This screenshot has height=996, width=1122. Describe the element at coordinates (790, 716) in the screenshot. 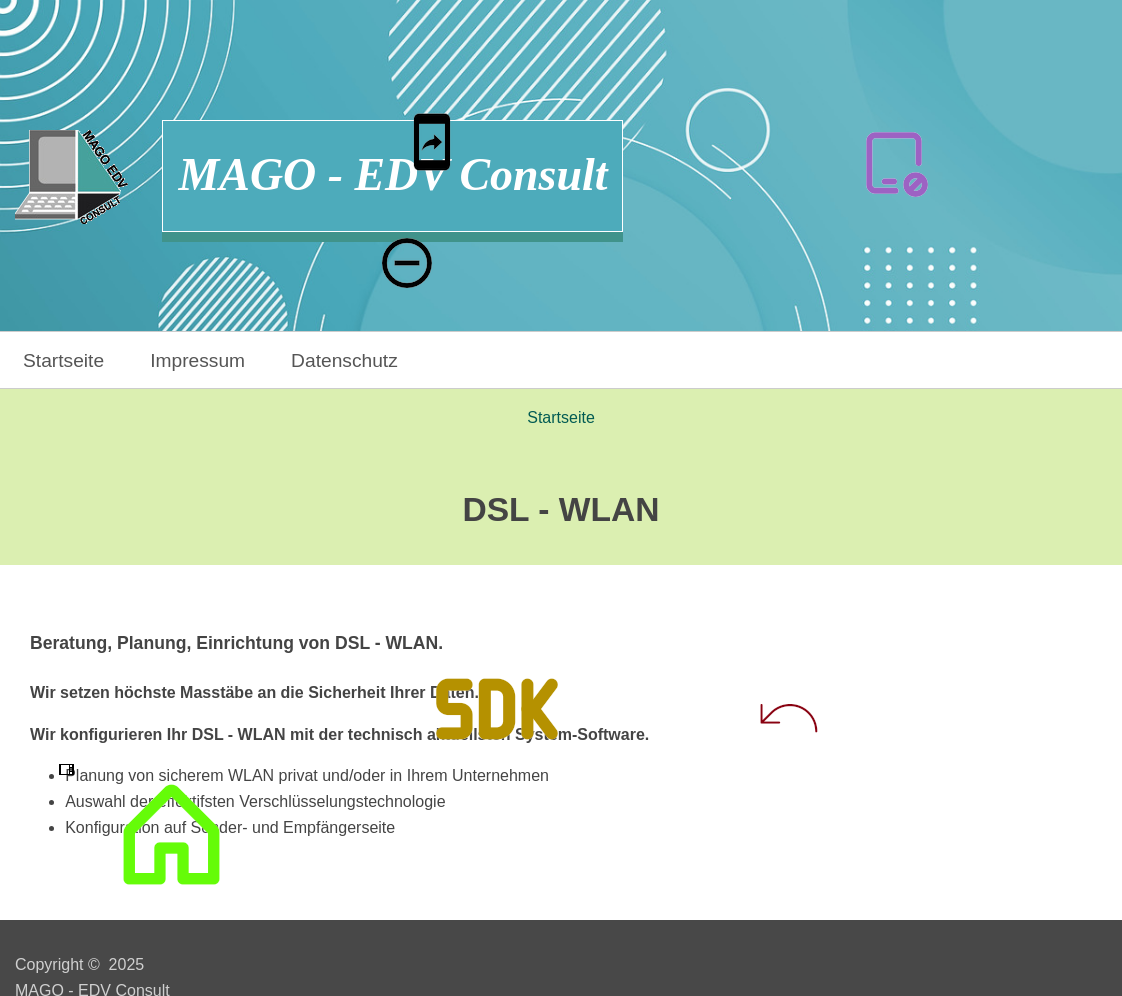

I see `undo previous action` at that location.